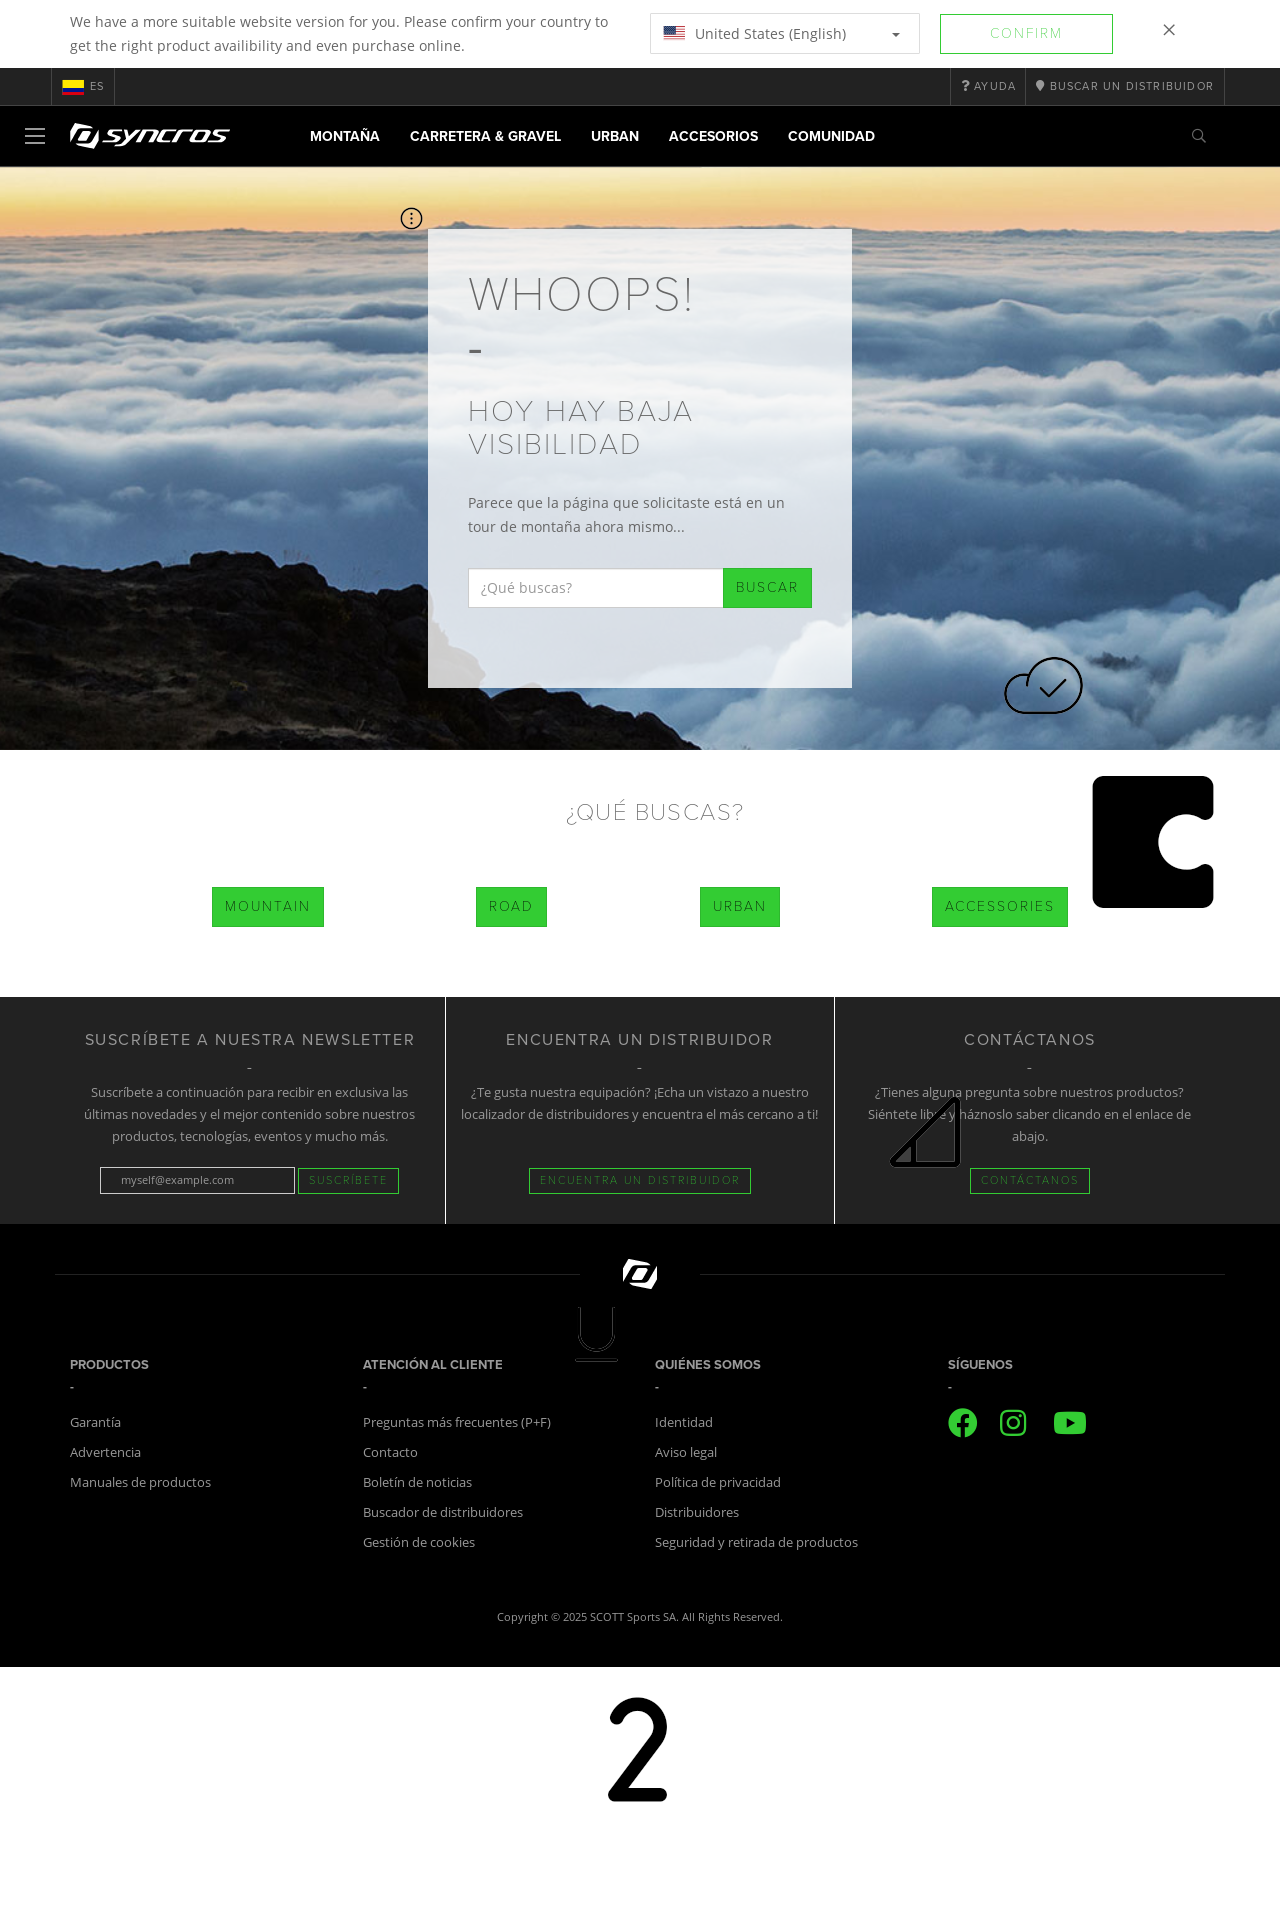  I want to click on indicates weak cellular signal strength, so click(931, 1135).